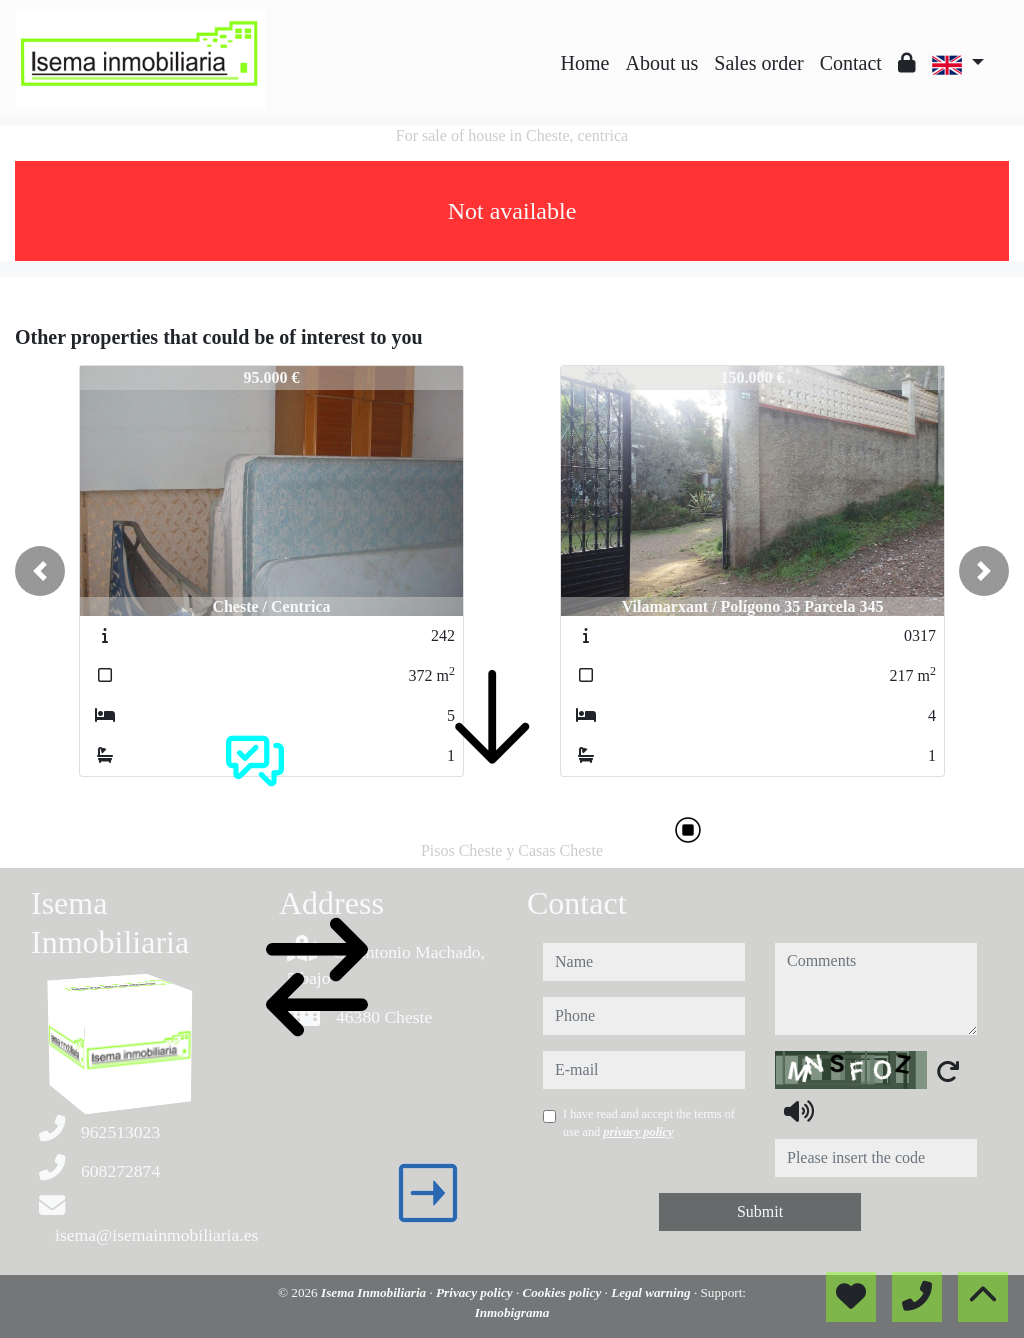  What do you see at coordinates (688, 830) in the screenshot?
I see `stop or halt a current process` at bounding box center [688, 830].